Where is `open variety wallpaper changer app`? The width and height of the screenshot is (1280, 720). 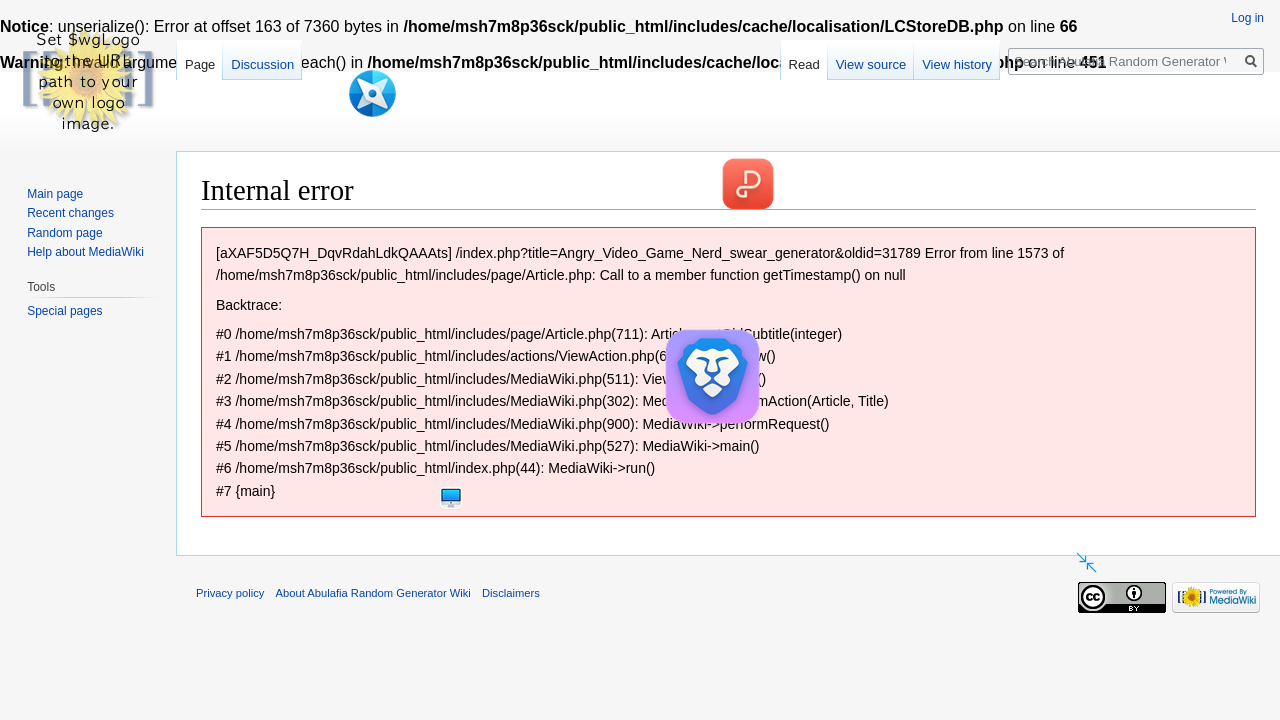 open variety wallpaper changer app is located at coordinates (451, 498).